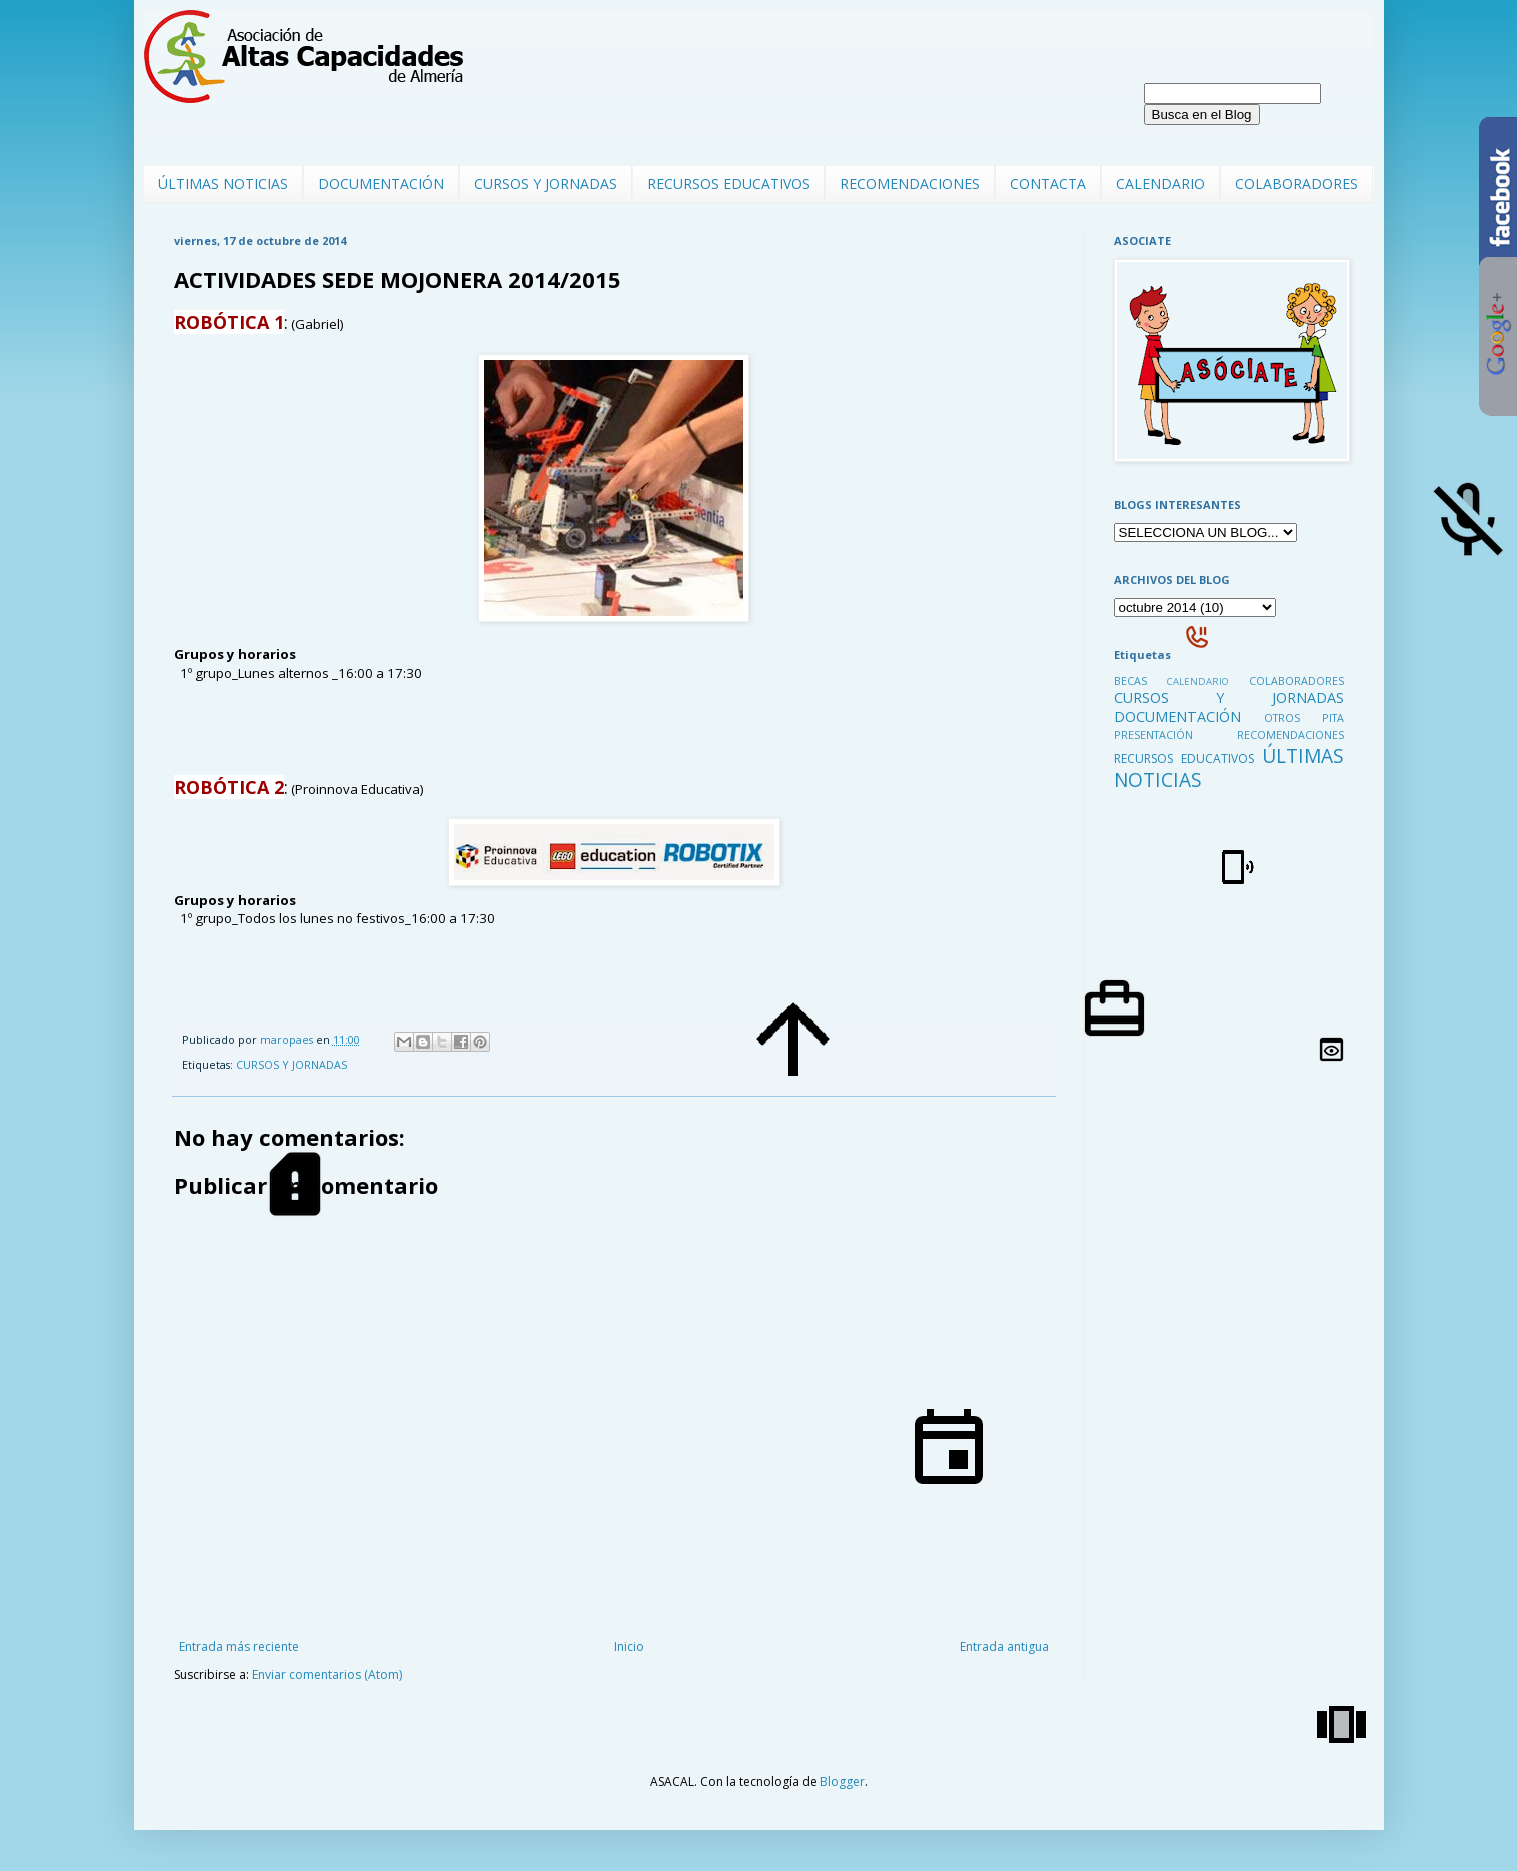 The image size is (1517, 1871). I want to click on scroll to top of page, so click(793, 1039).